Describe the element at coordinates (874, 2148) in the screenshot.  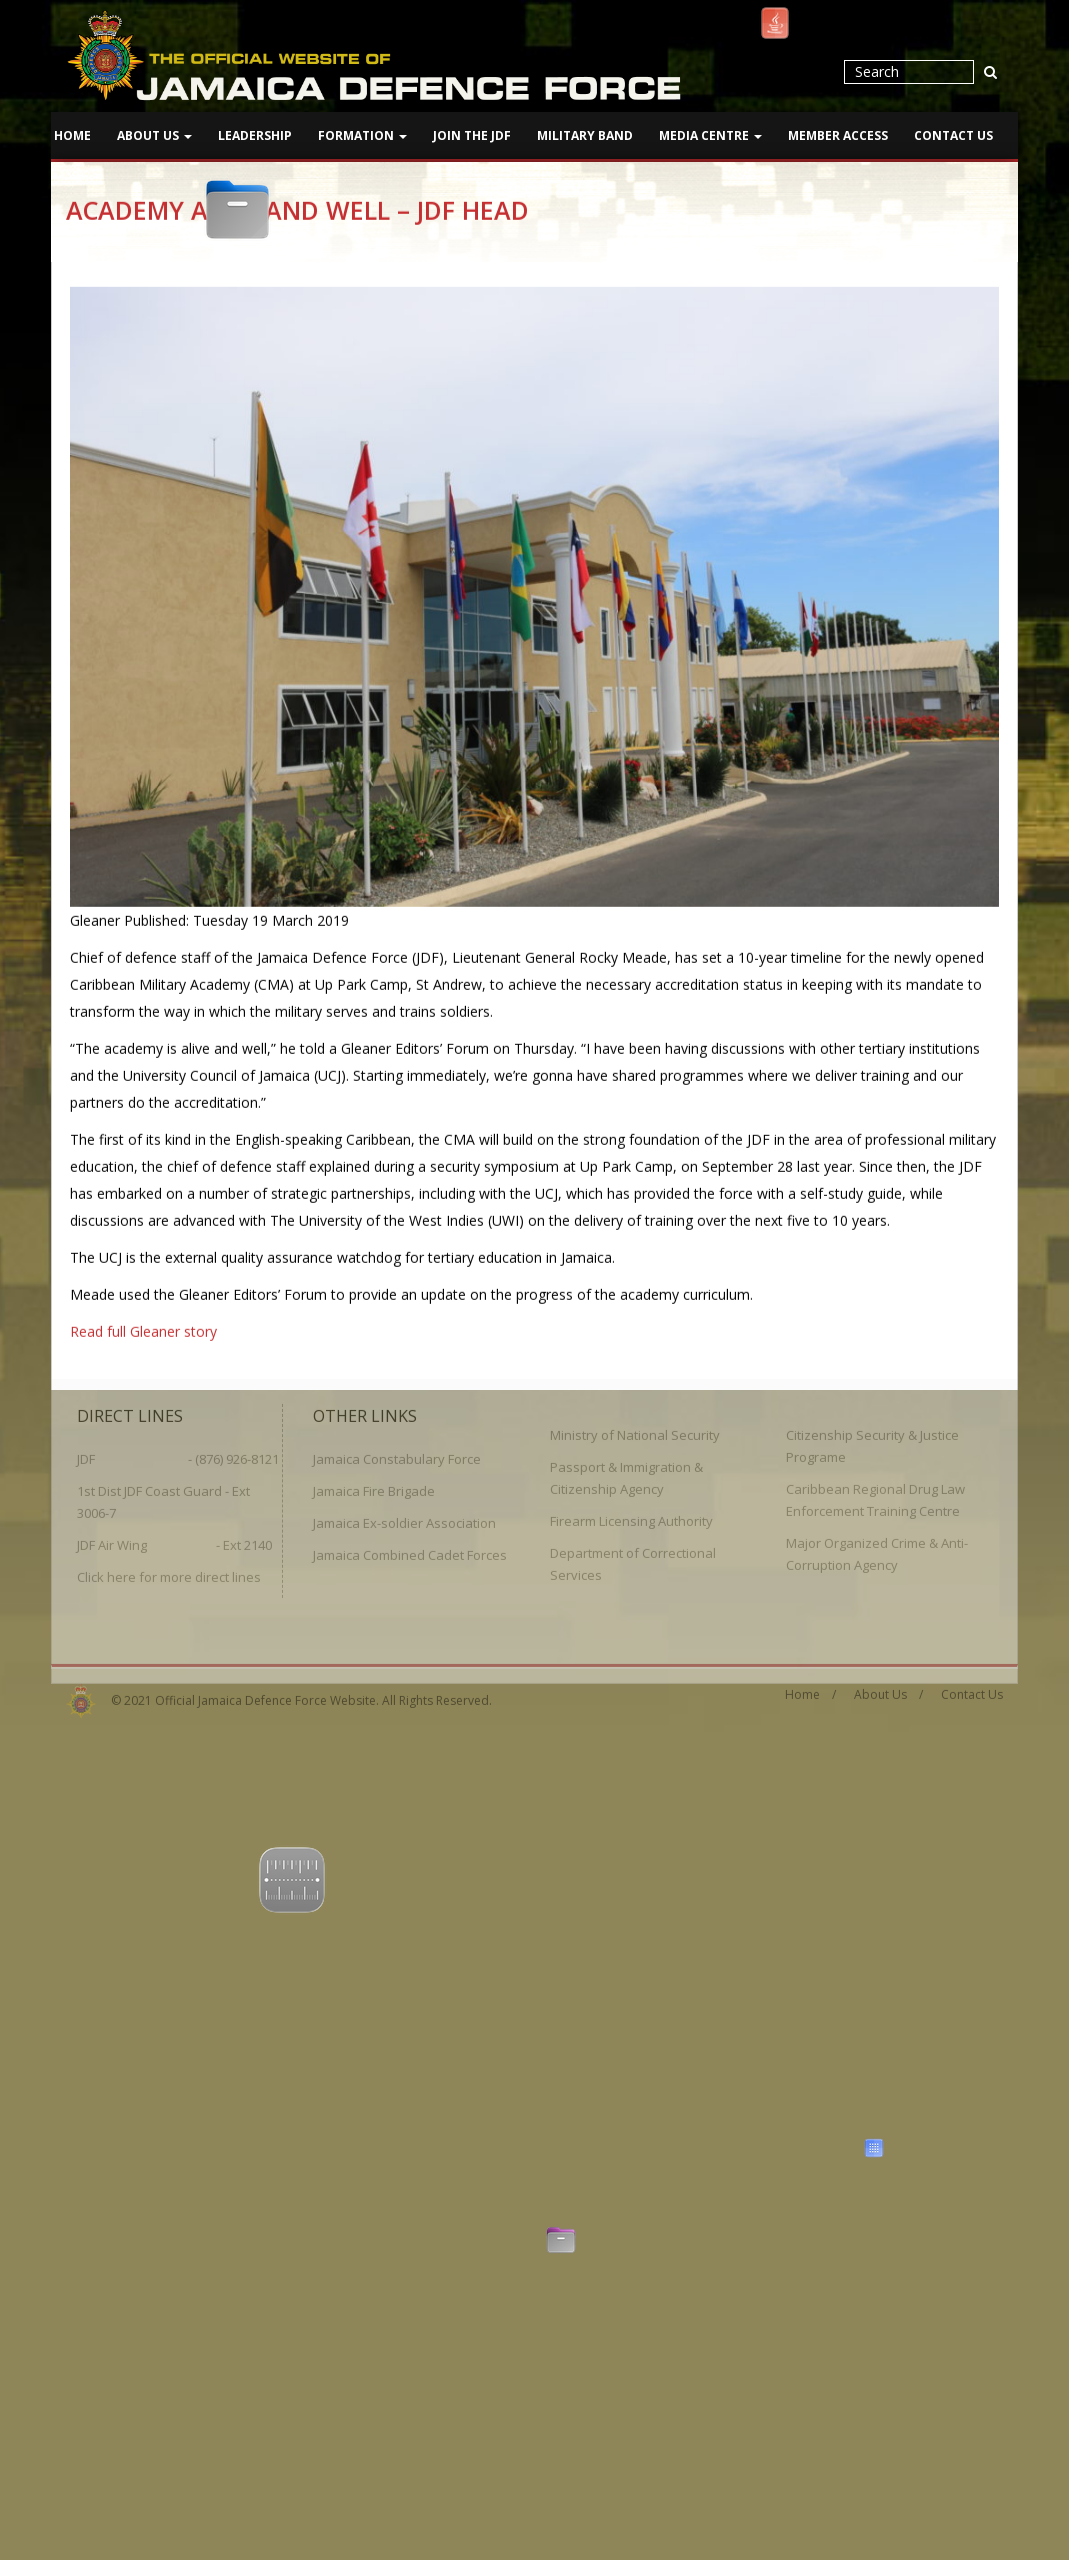
I see `open the app drawer or launcher` at that location.